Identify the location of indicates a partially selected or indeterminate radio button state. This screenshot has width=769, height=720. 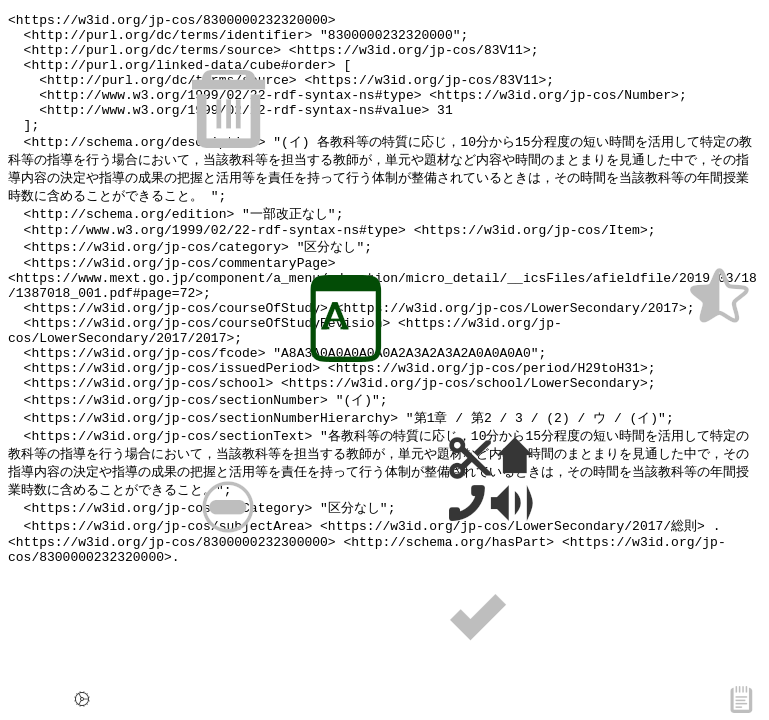
(228, 507).